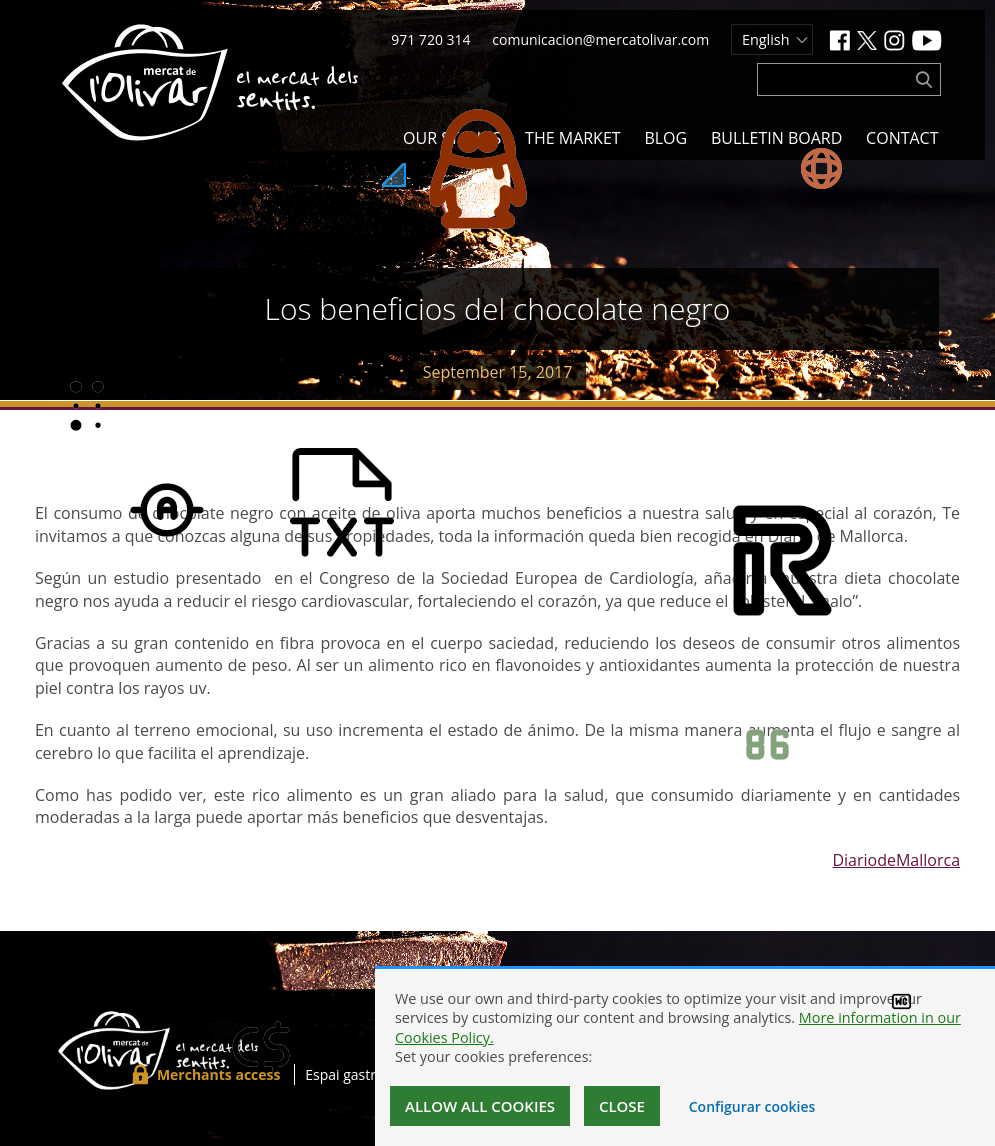 The image size is (995, 1146). What do you see at coordinates (261, 1047) in the screenshot?
I see `indicates canadian dollar currency` at bounding box center [261, 1047].